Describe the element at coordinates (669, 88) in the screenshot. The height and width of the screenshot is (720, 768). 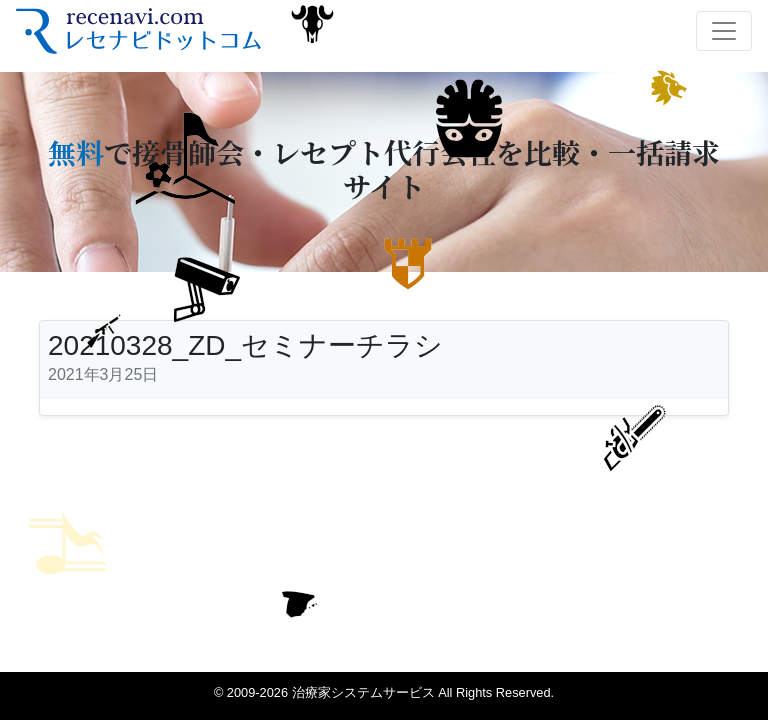
I see `represents a lion character or avatar in a game` at that location.